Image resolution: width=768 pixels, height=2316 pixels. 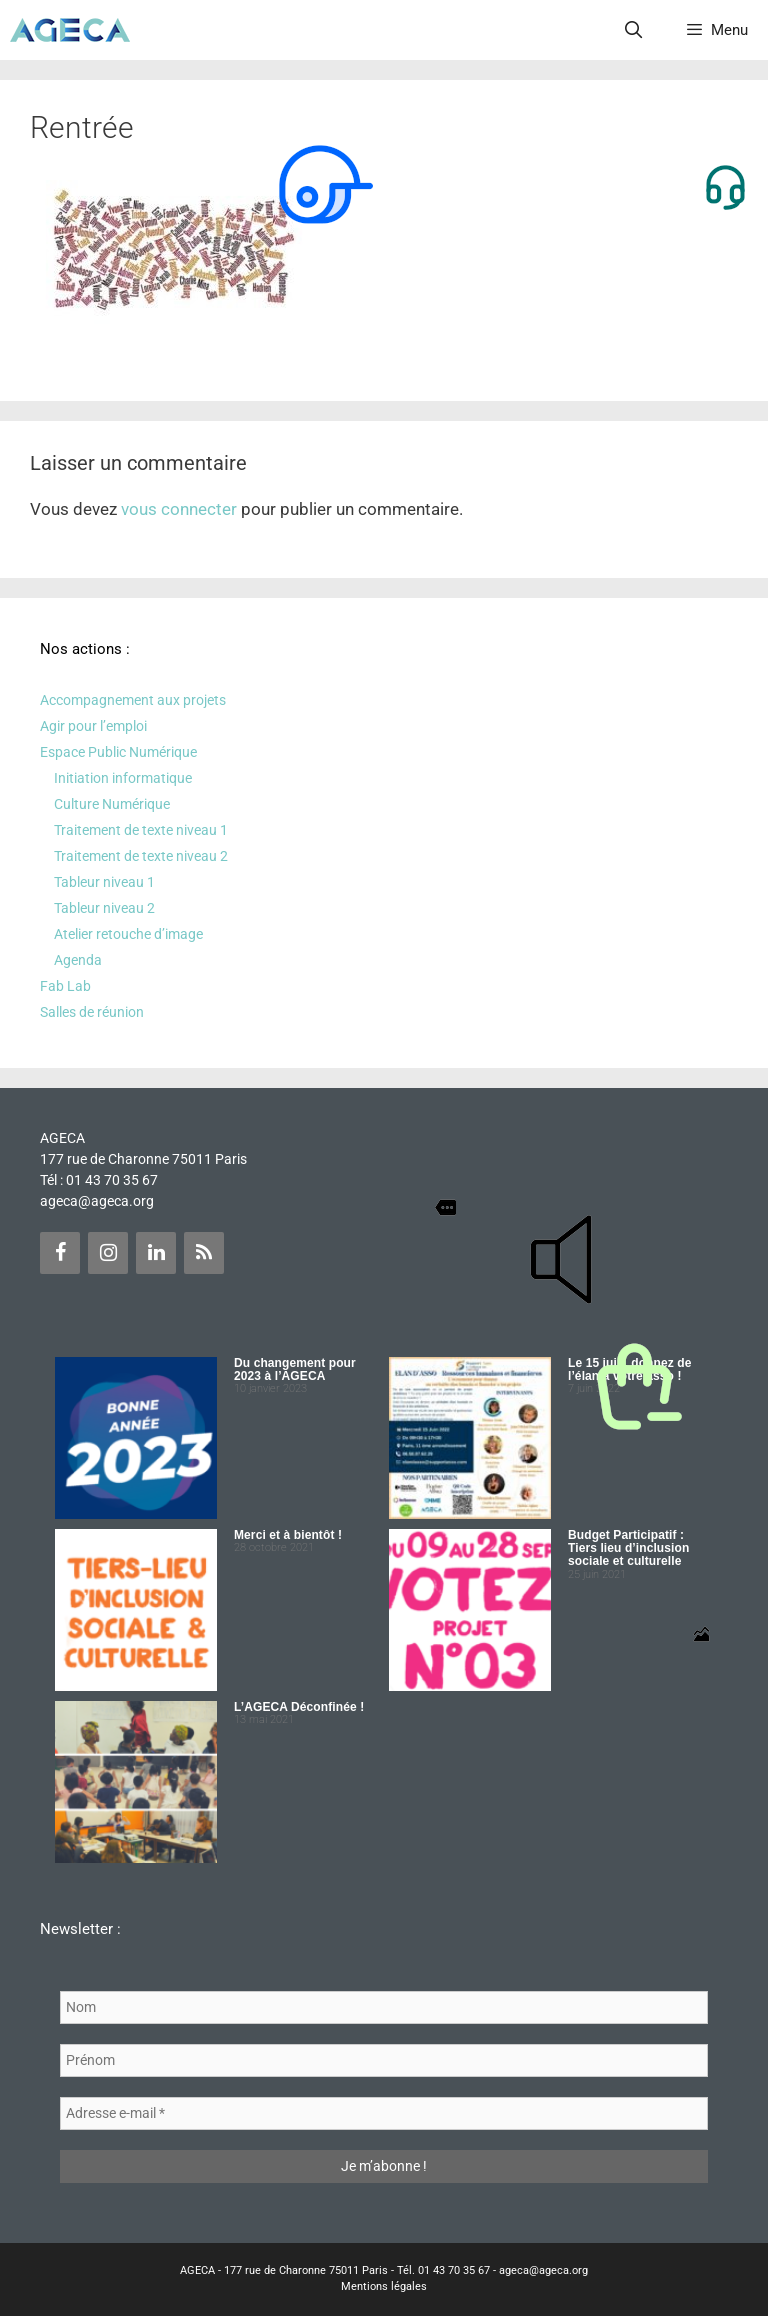 What do you see at coordinates (725, 186) in the screenshot?
I see `contact customer support` at bounding box center [725, 186].